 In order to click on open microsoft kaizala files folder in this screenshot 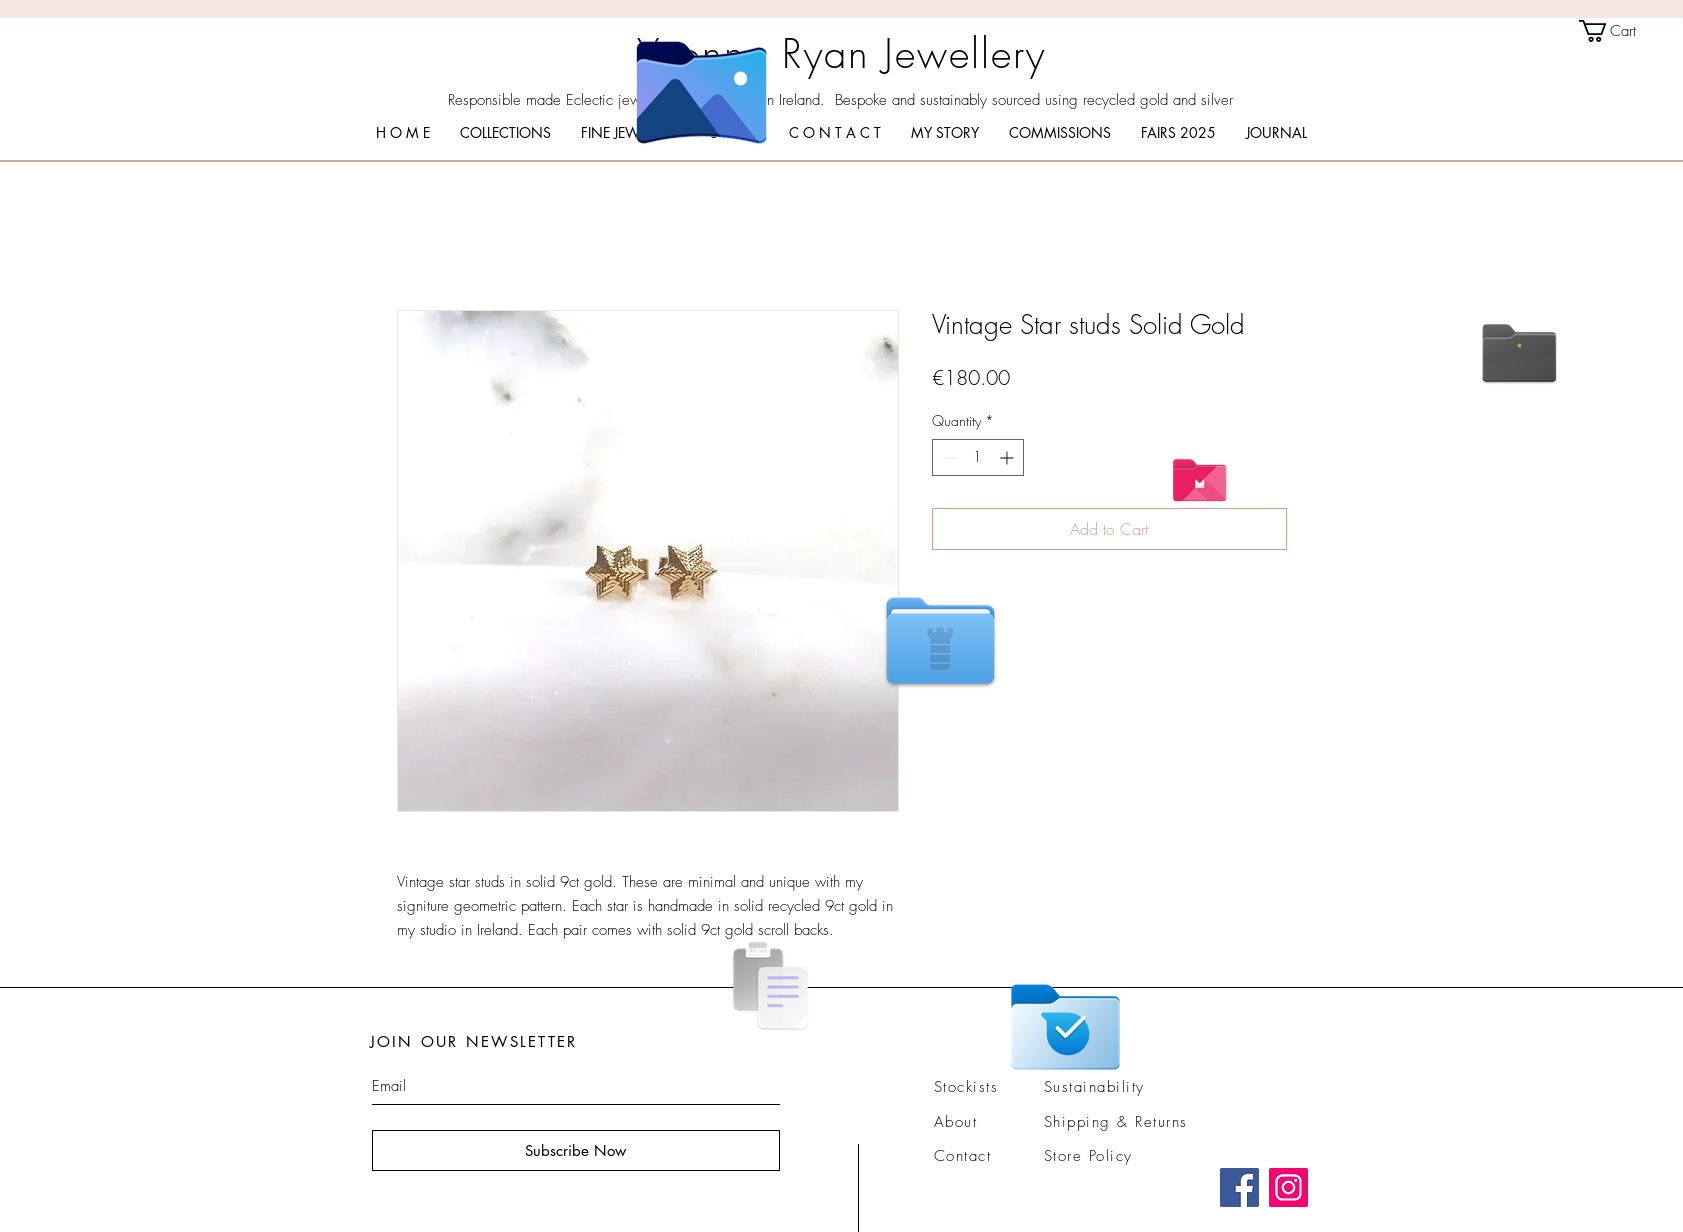, I will do `click(1065, 1030)`.